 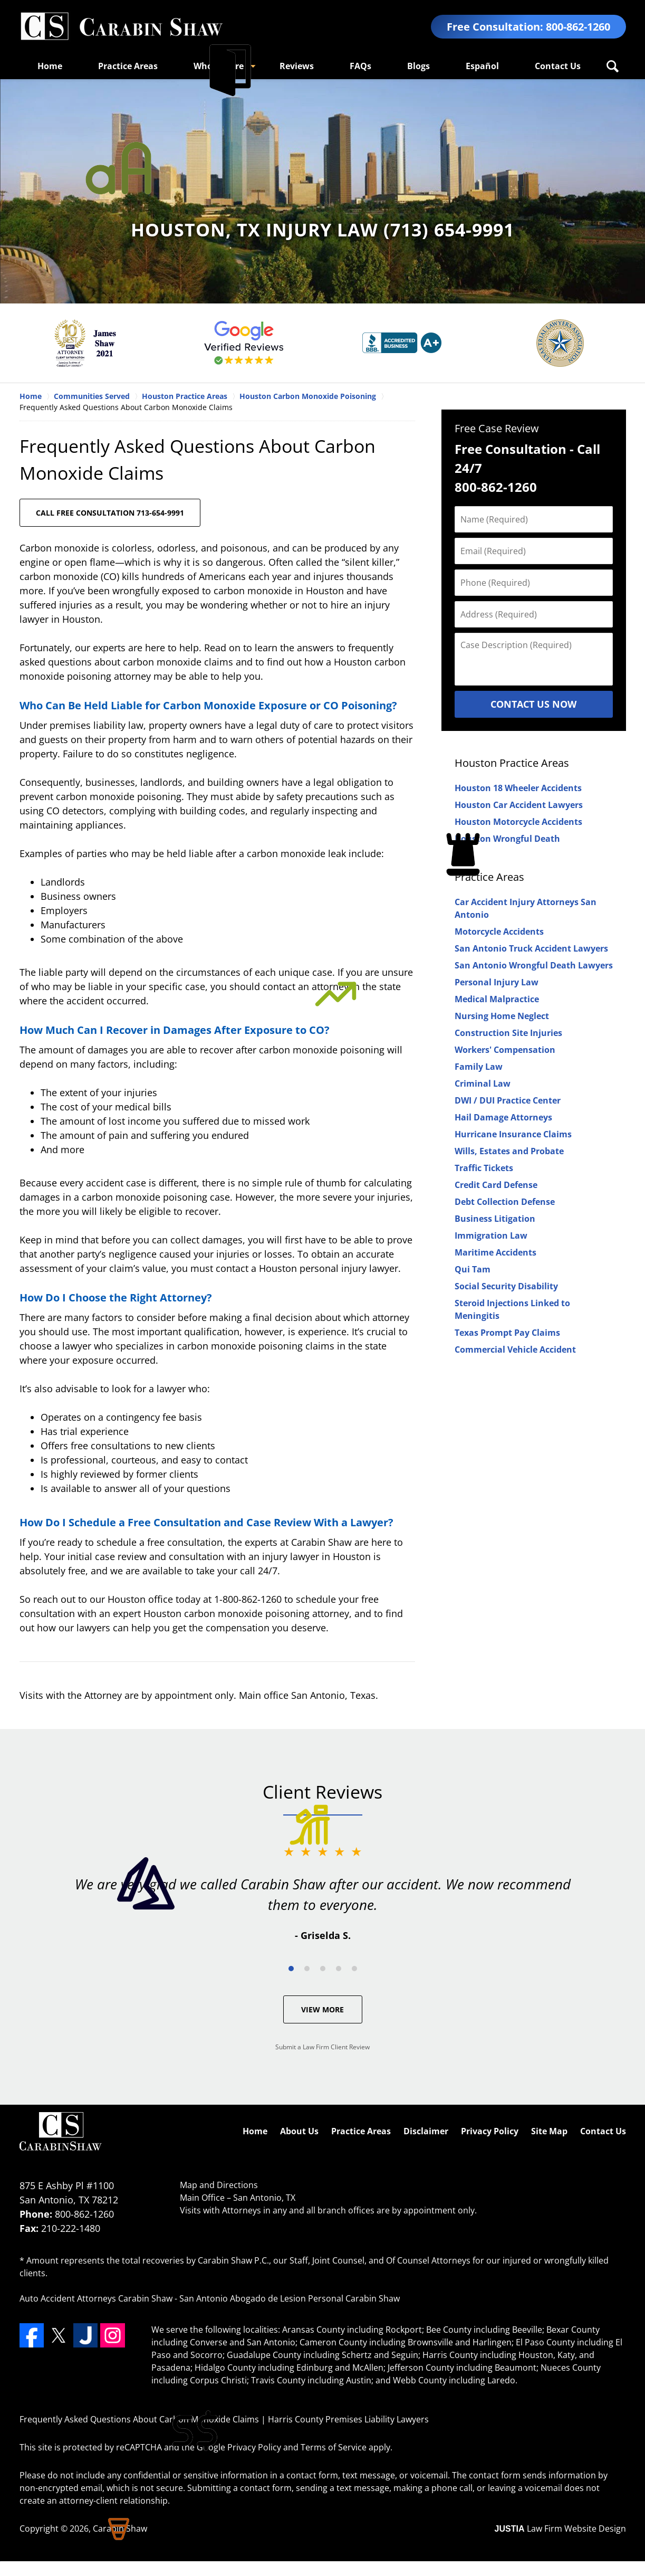 I want to click on play chess or access board games, so click(x=463, y=854).